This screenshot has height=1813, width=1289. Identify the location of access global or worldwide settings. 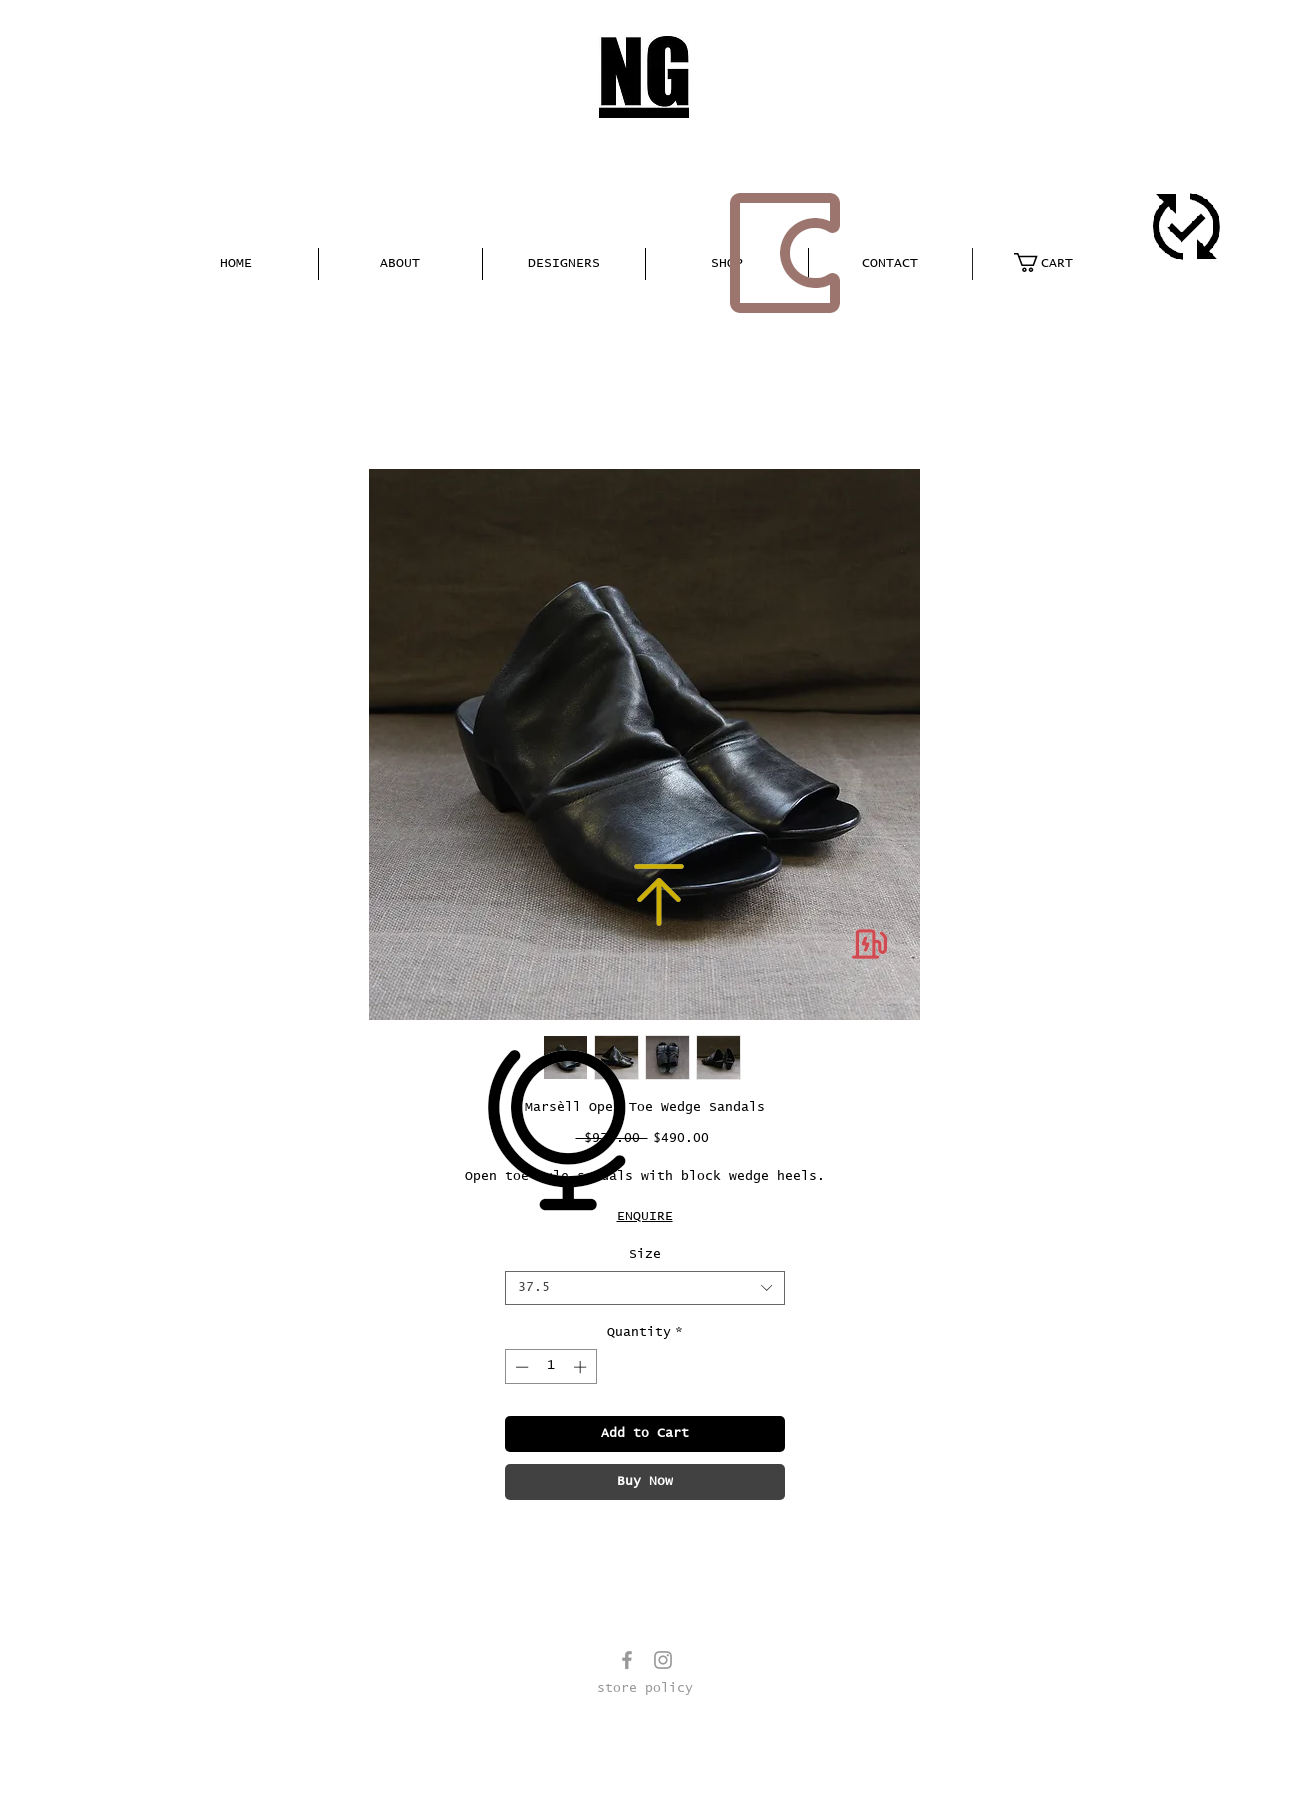
(562, 1124).